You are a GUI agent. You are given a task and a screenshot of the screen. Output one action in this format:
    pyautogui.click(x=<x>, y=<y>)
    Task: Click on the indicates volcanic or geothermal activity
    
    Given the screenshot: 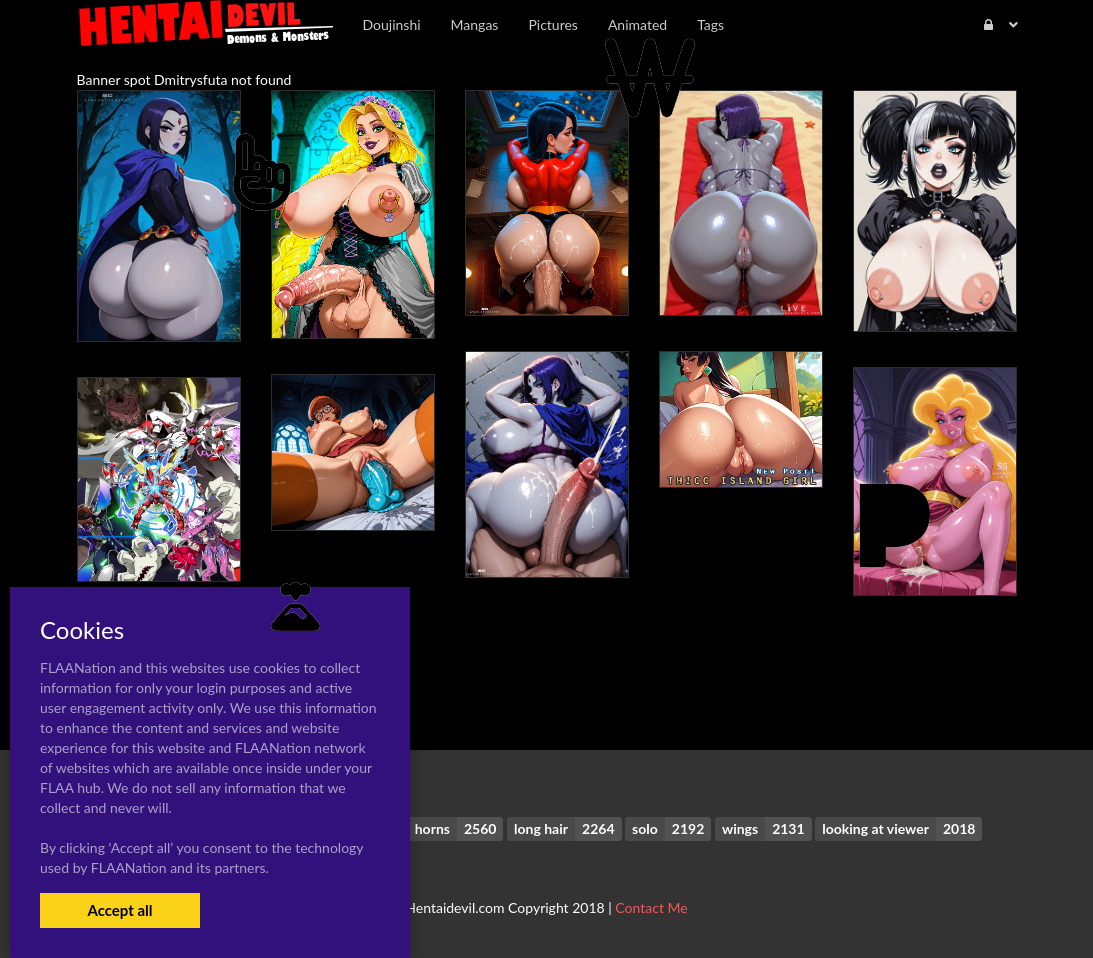 What is the action you would take?
    pyautogui.click(x=295, y=606)
    